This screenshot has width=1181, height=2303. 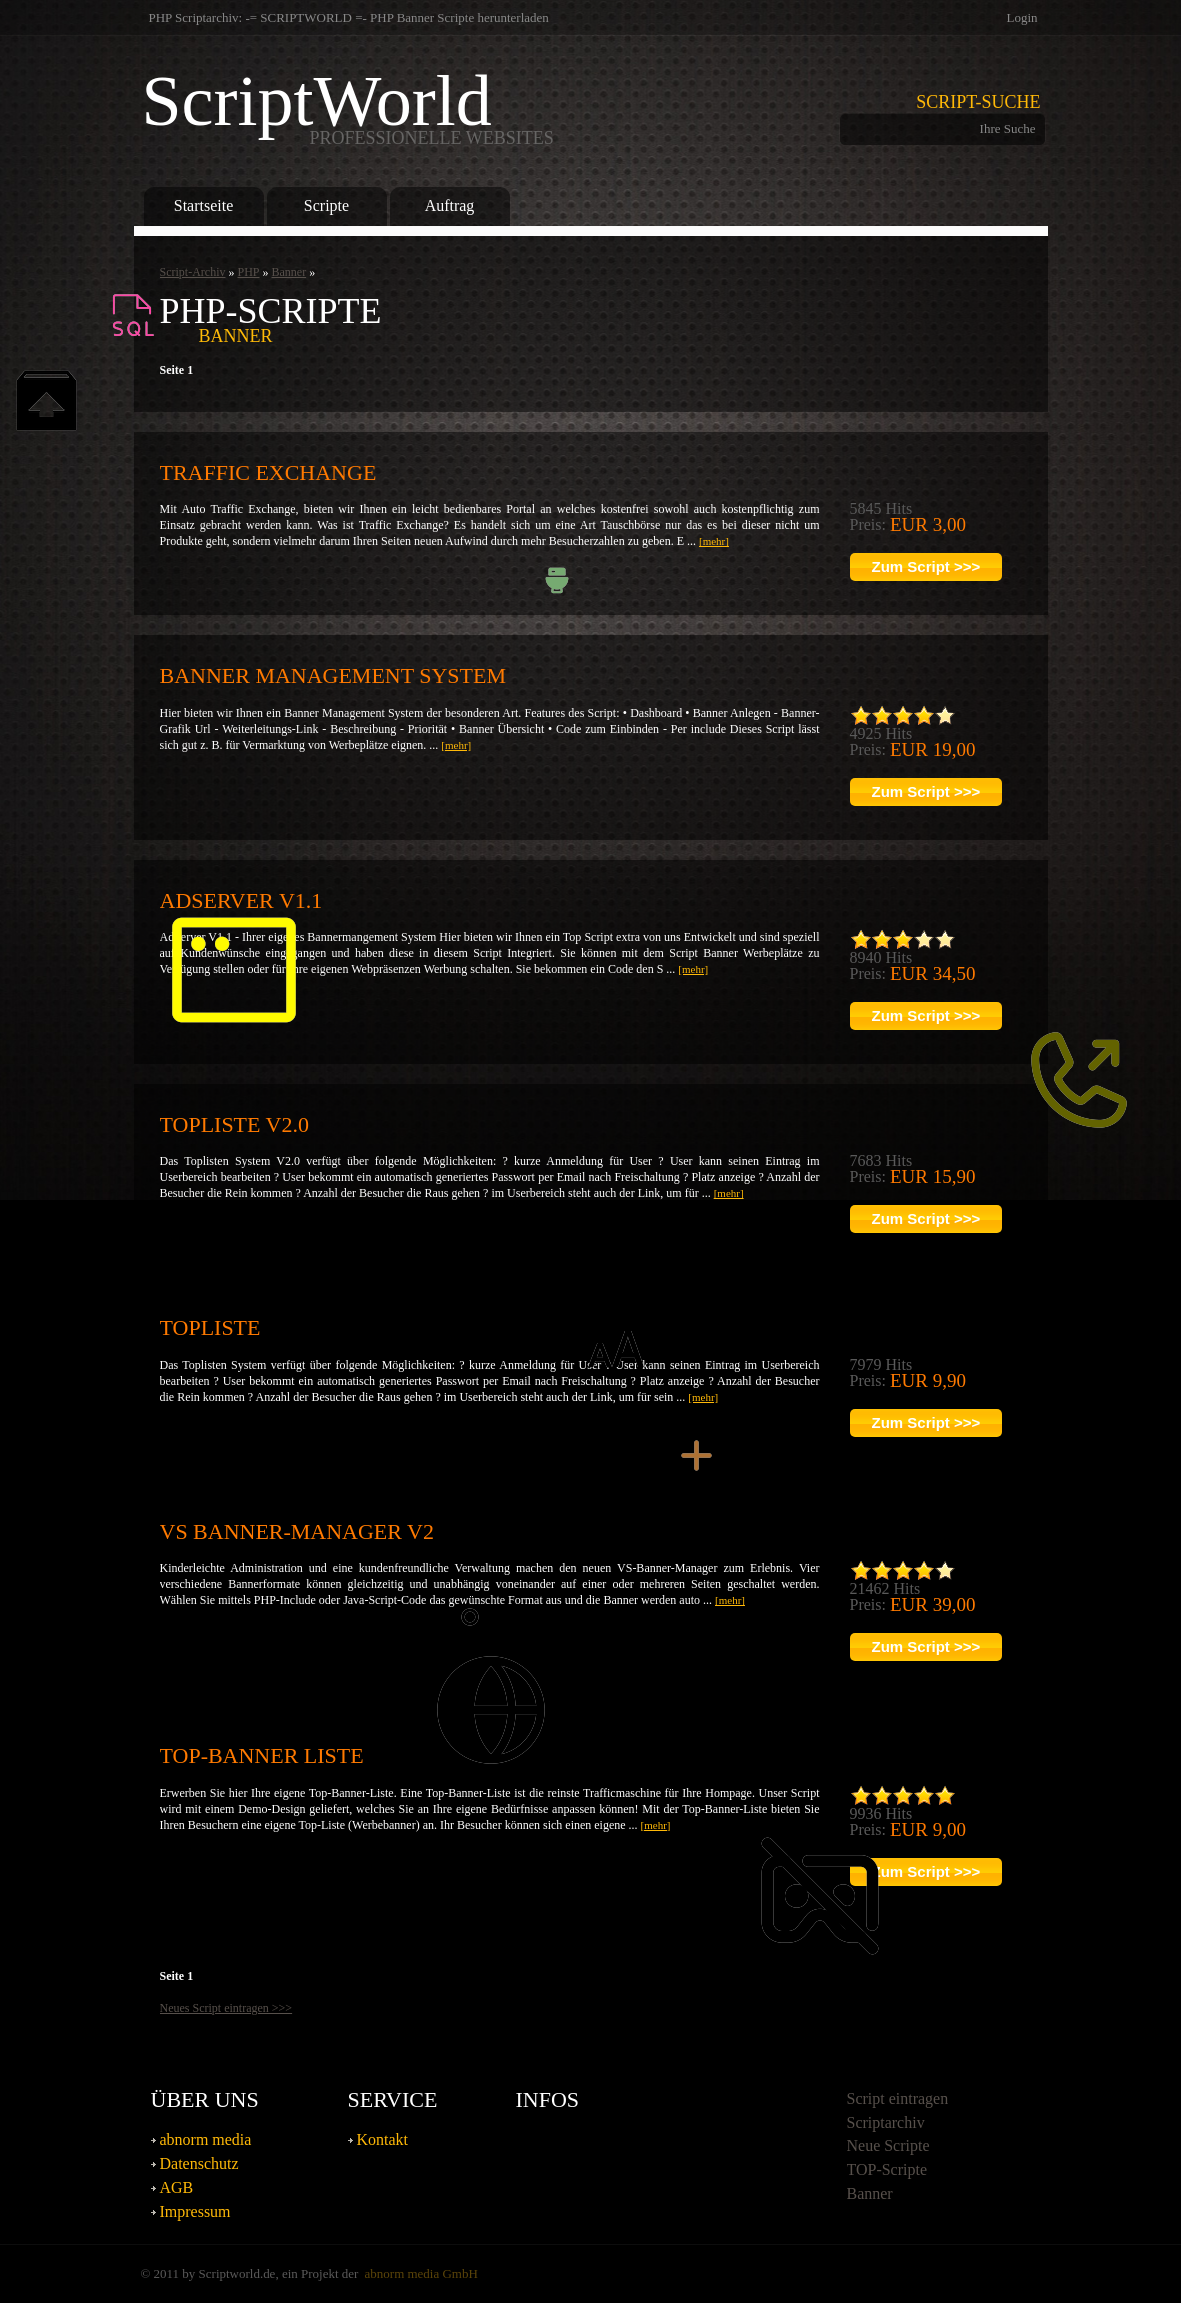 I want to click on adjust text size settings, so click(x=616, y=1347).